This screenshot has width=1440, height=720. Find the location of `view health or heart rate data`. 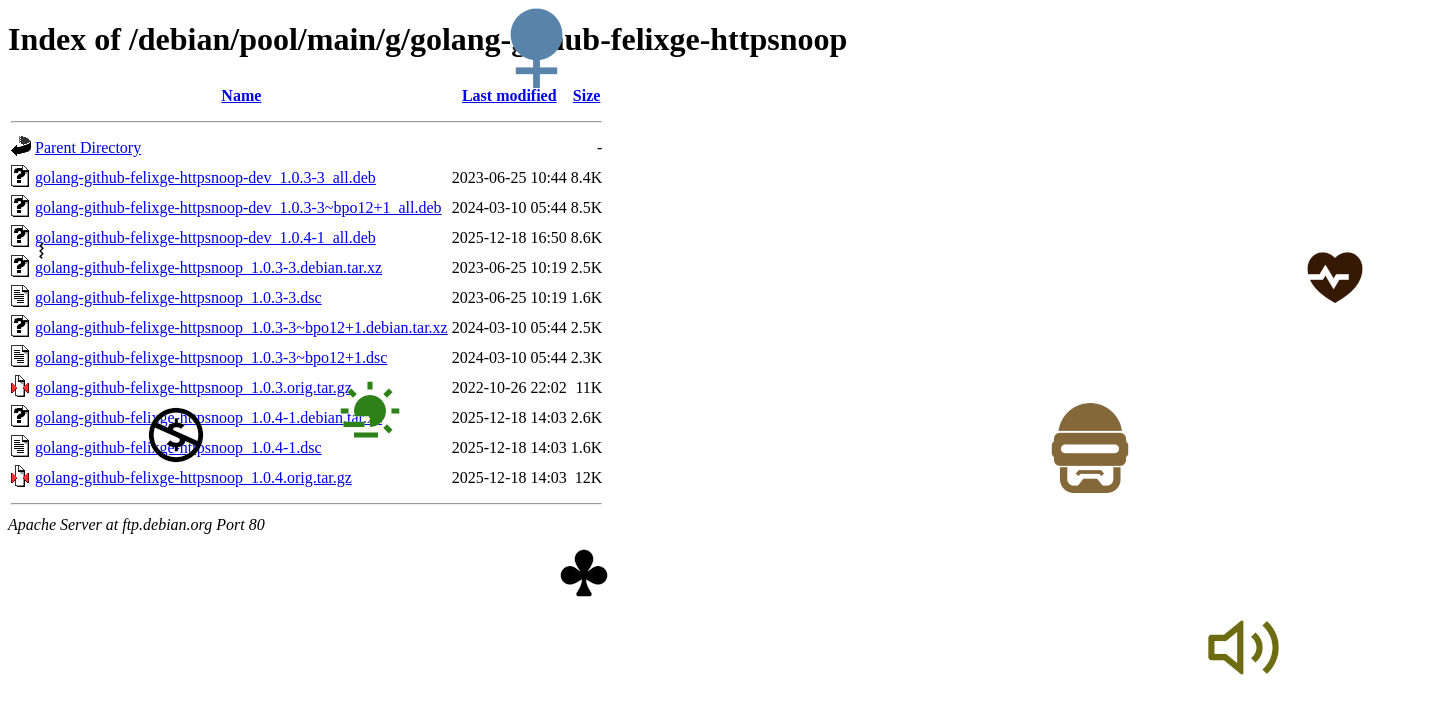

view health or heart rate data is located at coordinates (1335, 277).